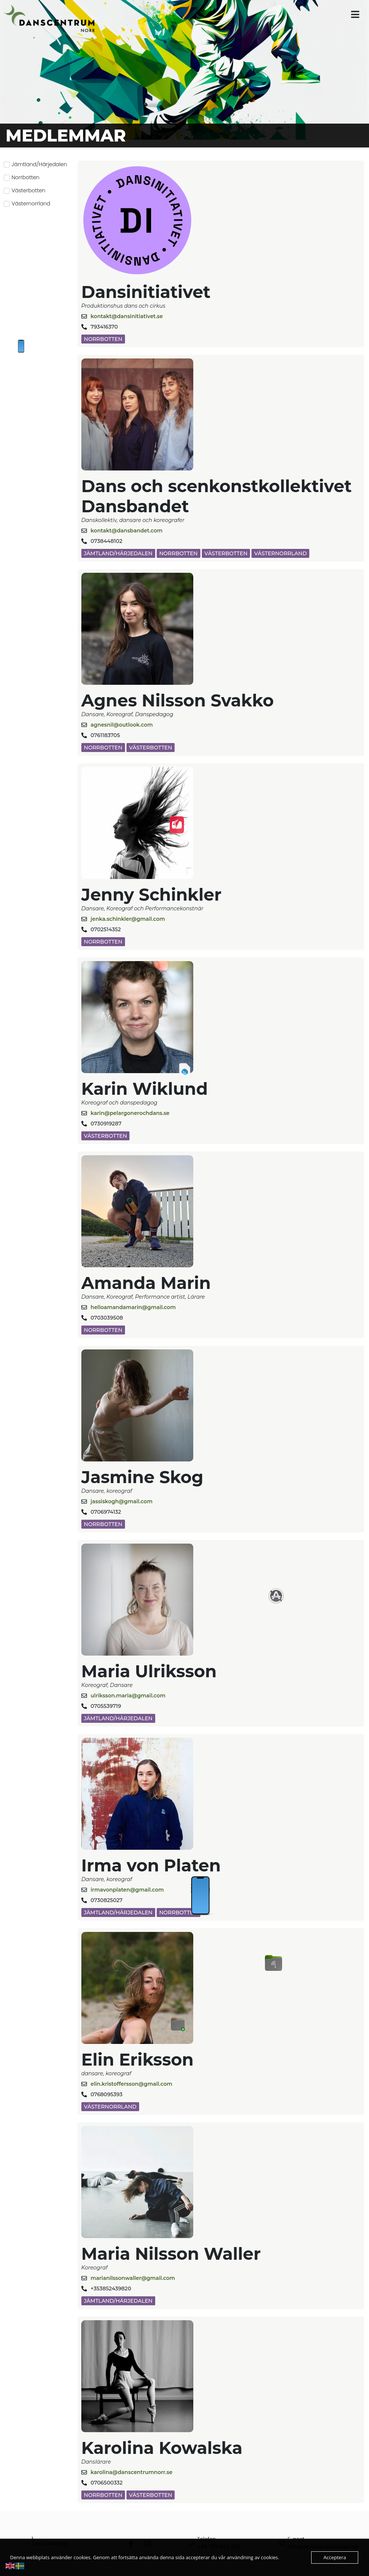 This screenshot has width=369, height=2576. Describe the element at coordinates (177, 825) in the screenshot. I see `an eps vector file type indicator` at that location.